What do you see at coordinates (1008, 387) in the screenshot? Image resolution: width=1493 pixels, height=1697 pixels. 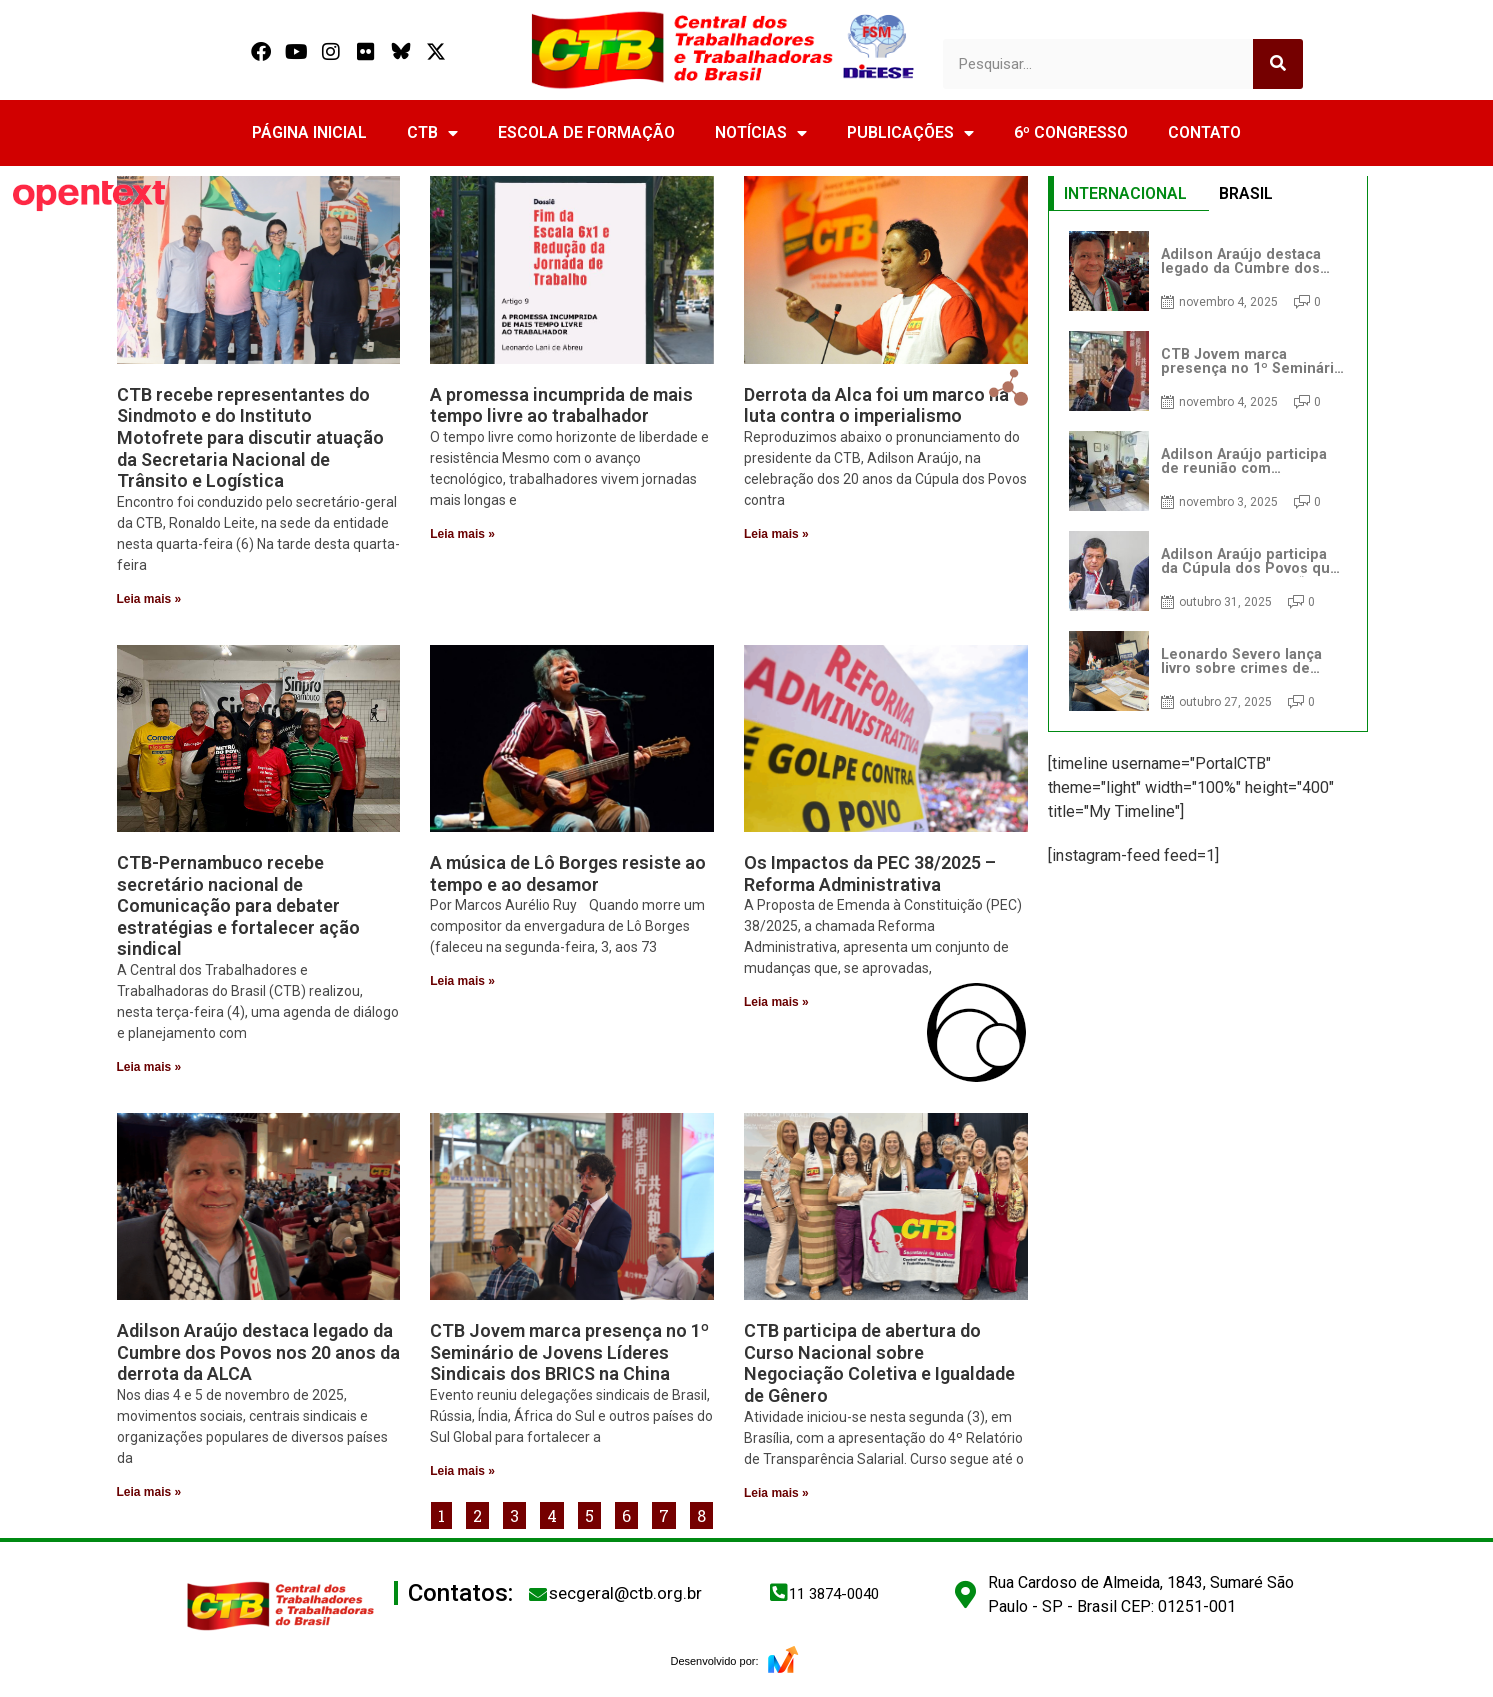 I see `moleculer microservices framework logo` at bounding box center [1008, 387].